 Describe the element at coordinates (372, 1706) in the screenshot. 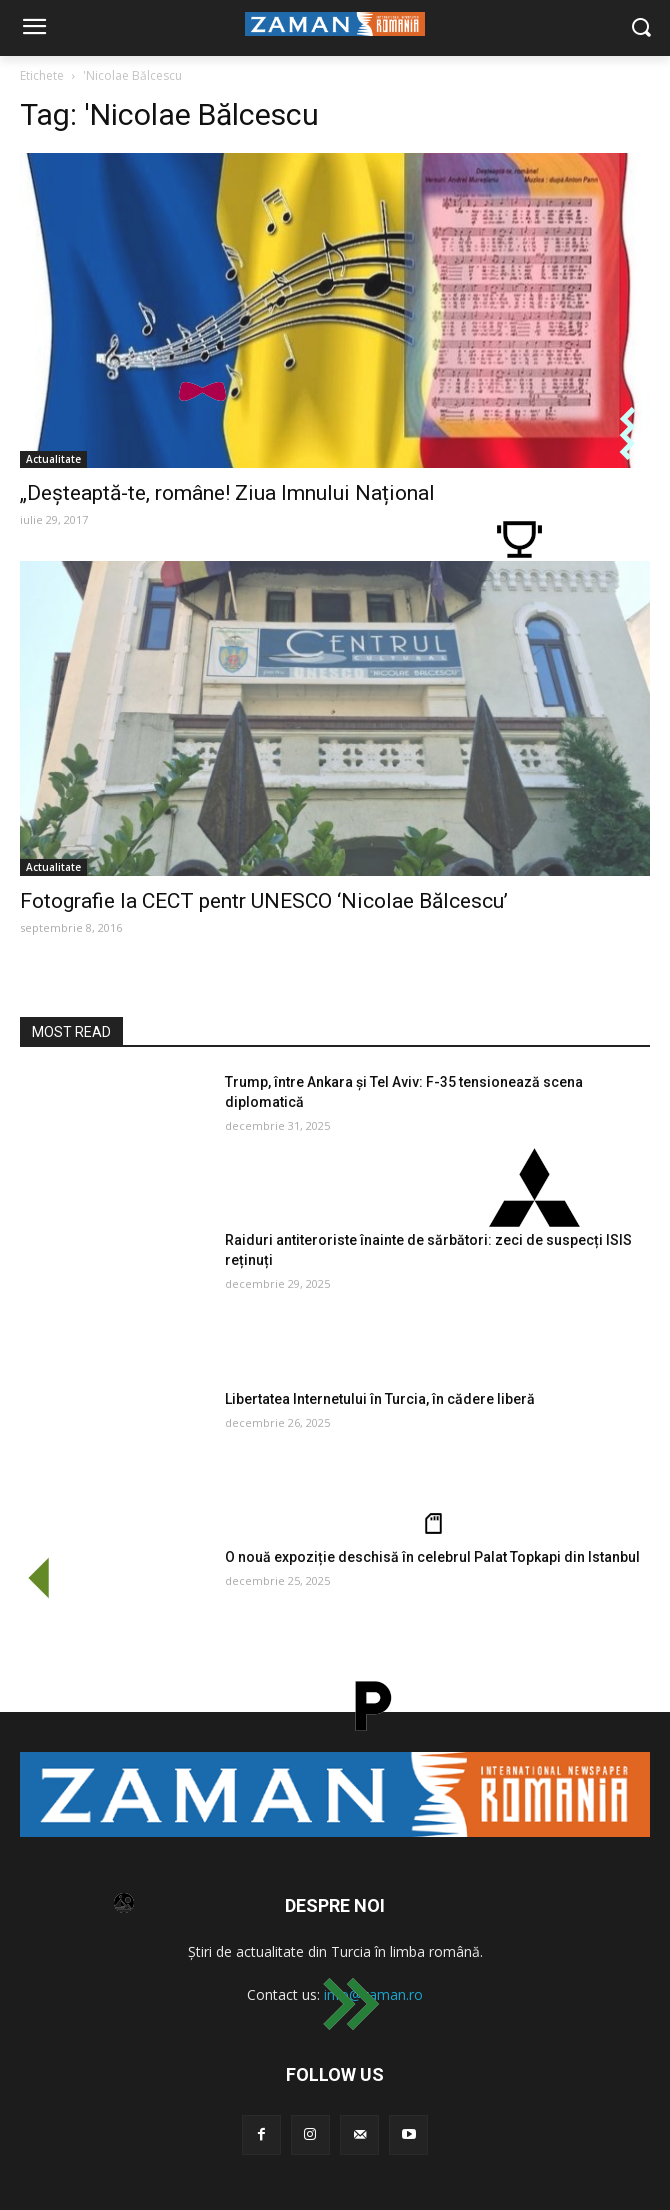

I see `indicates a parking area or facility` at that location.